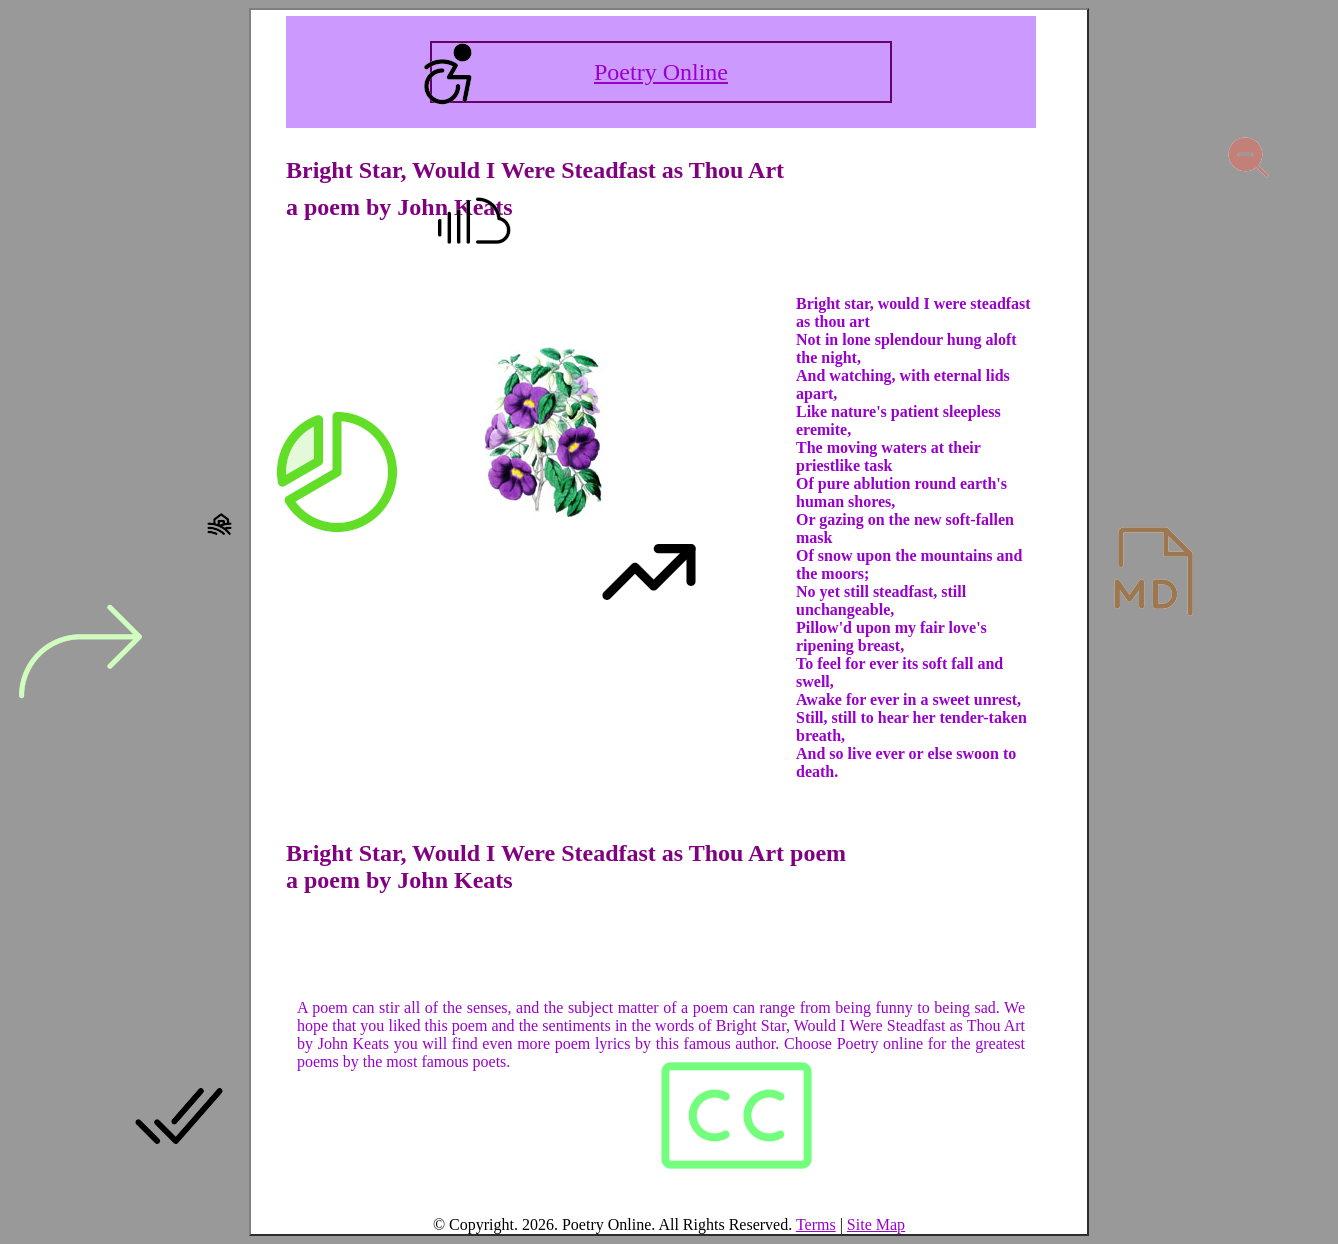 This screenshot has width=1338, height=1244. Describe the element at coordinates (449, 75) in the screenshot. I see `indicates wheelchair accessible facilities` at that location.